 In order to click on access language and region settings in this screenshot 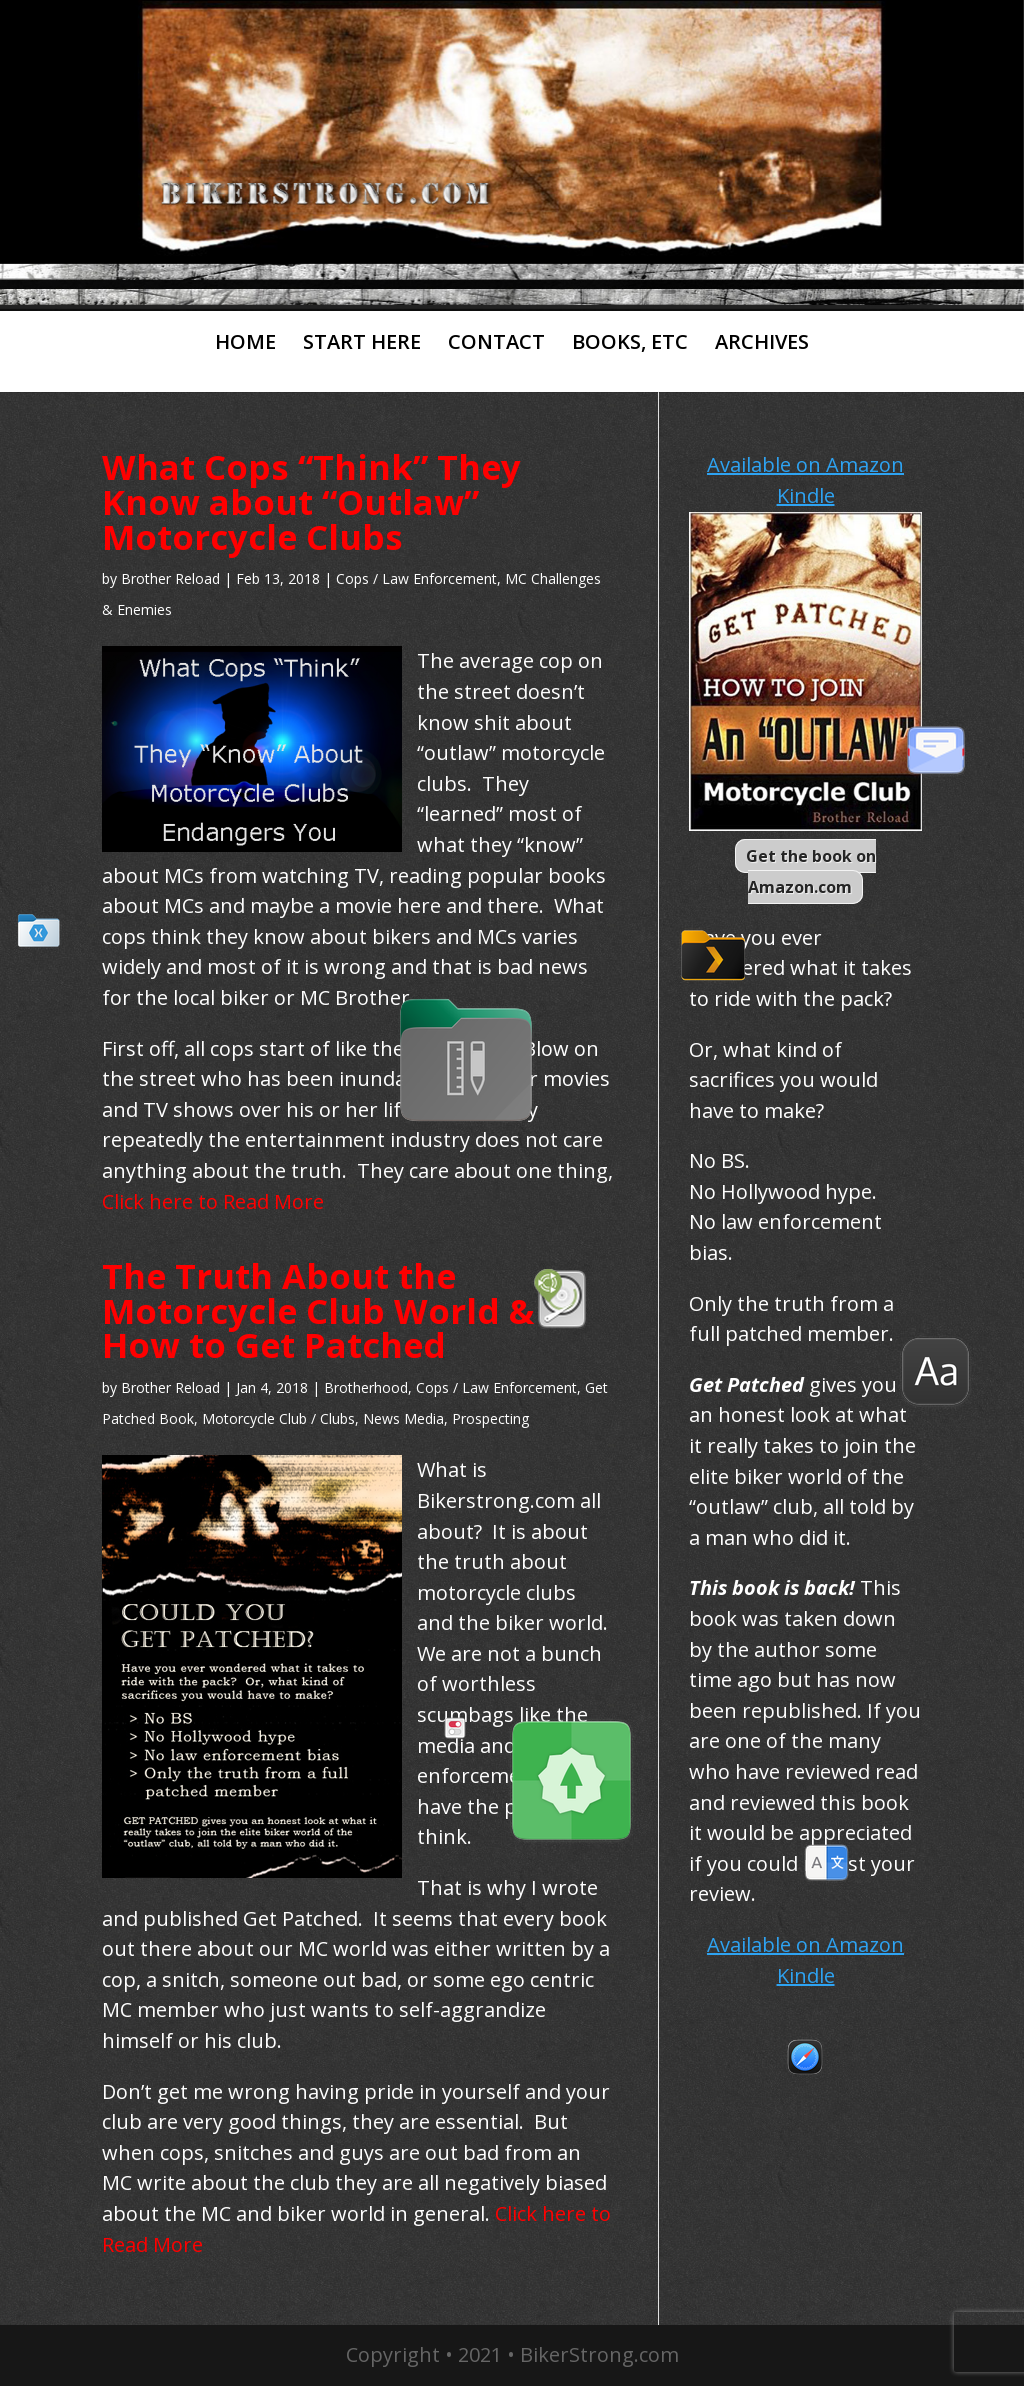, I will do `click(826, 1862)`.